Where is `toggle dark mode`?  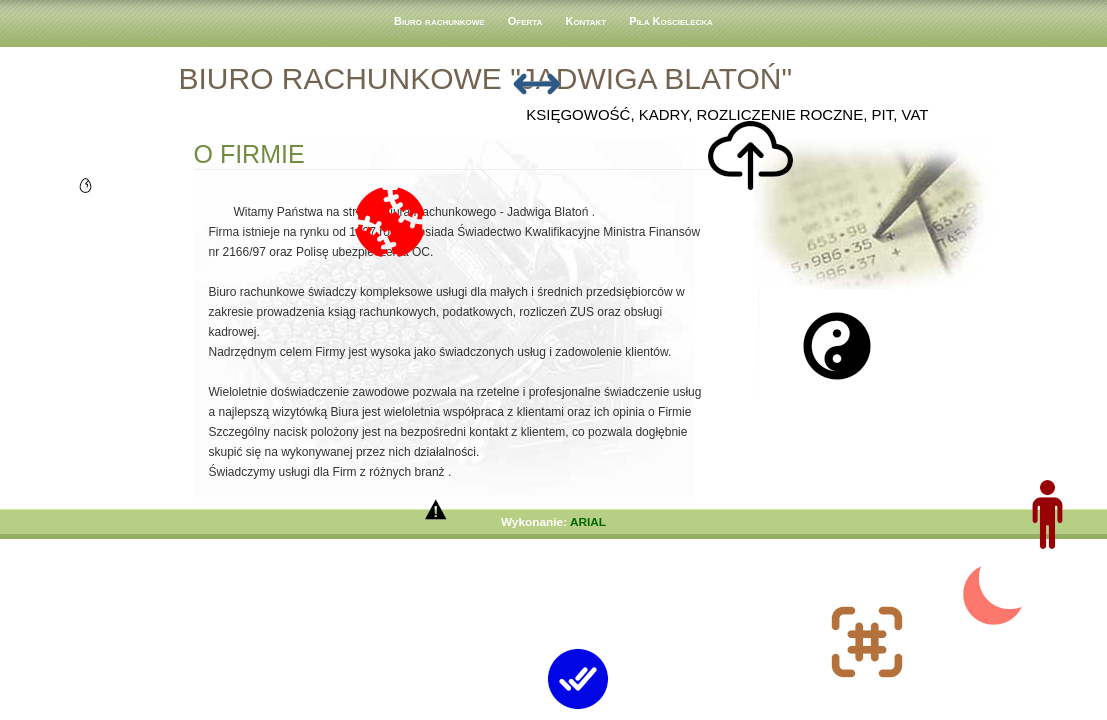
toggle dark mode is located at coordinates (992, 595).